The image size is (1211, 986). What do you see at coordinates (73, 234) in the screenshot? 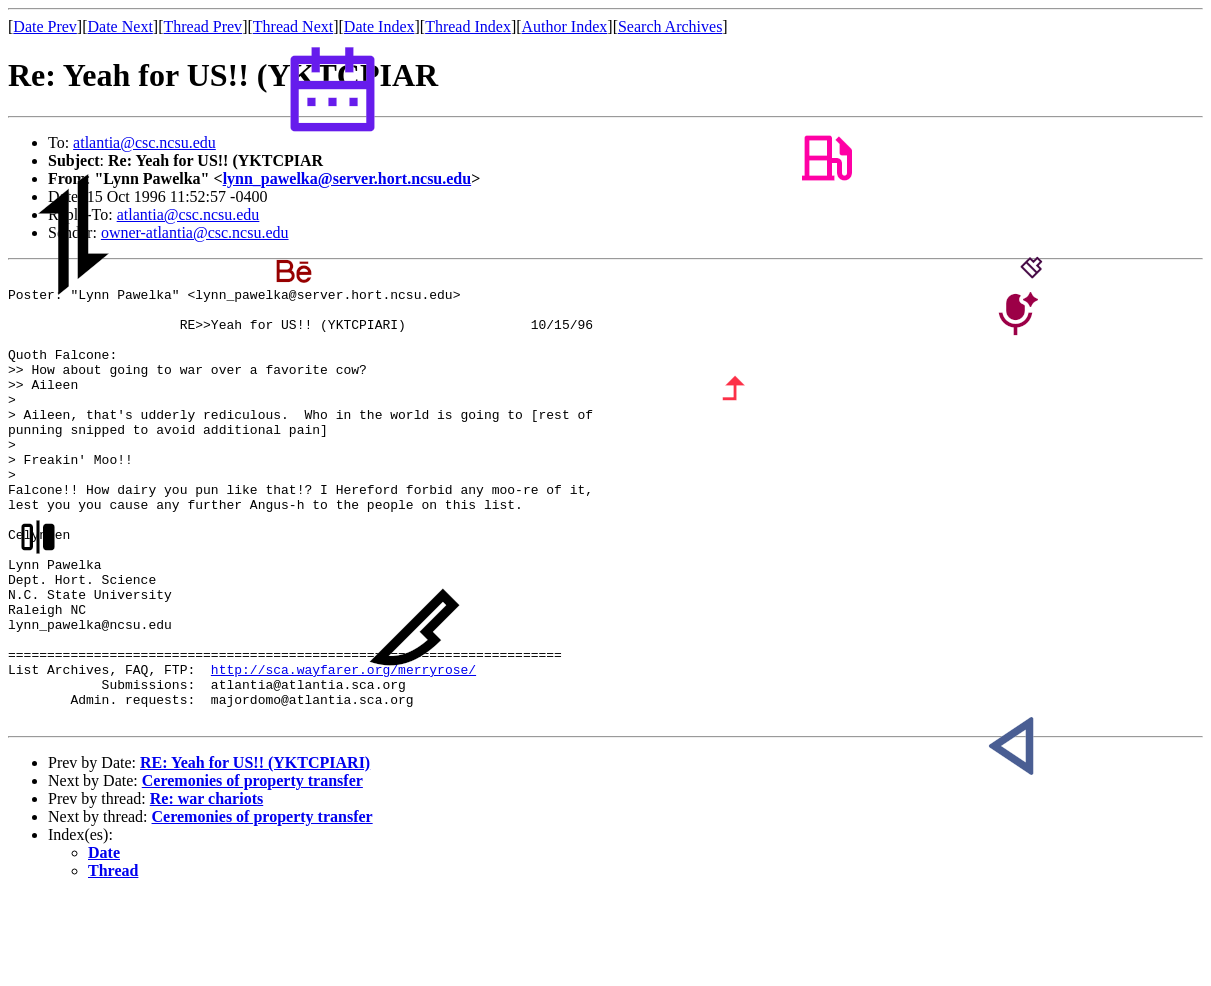
I see `axios HTTP client library logo` at bounding box center [73, 234].